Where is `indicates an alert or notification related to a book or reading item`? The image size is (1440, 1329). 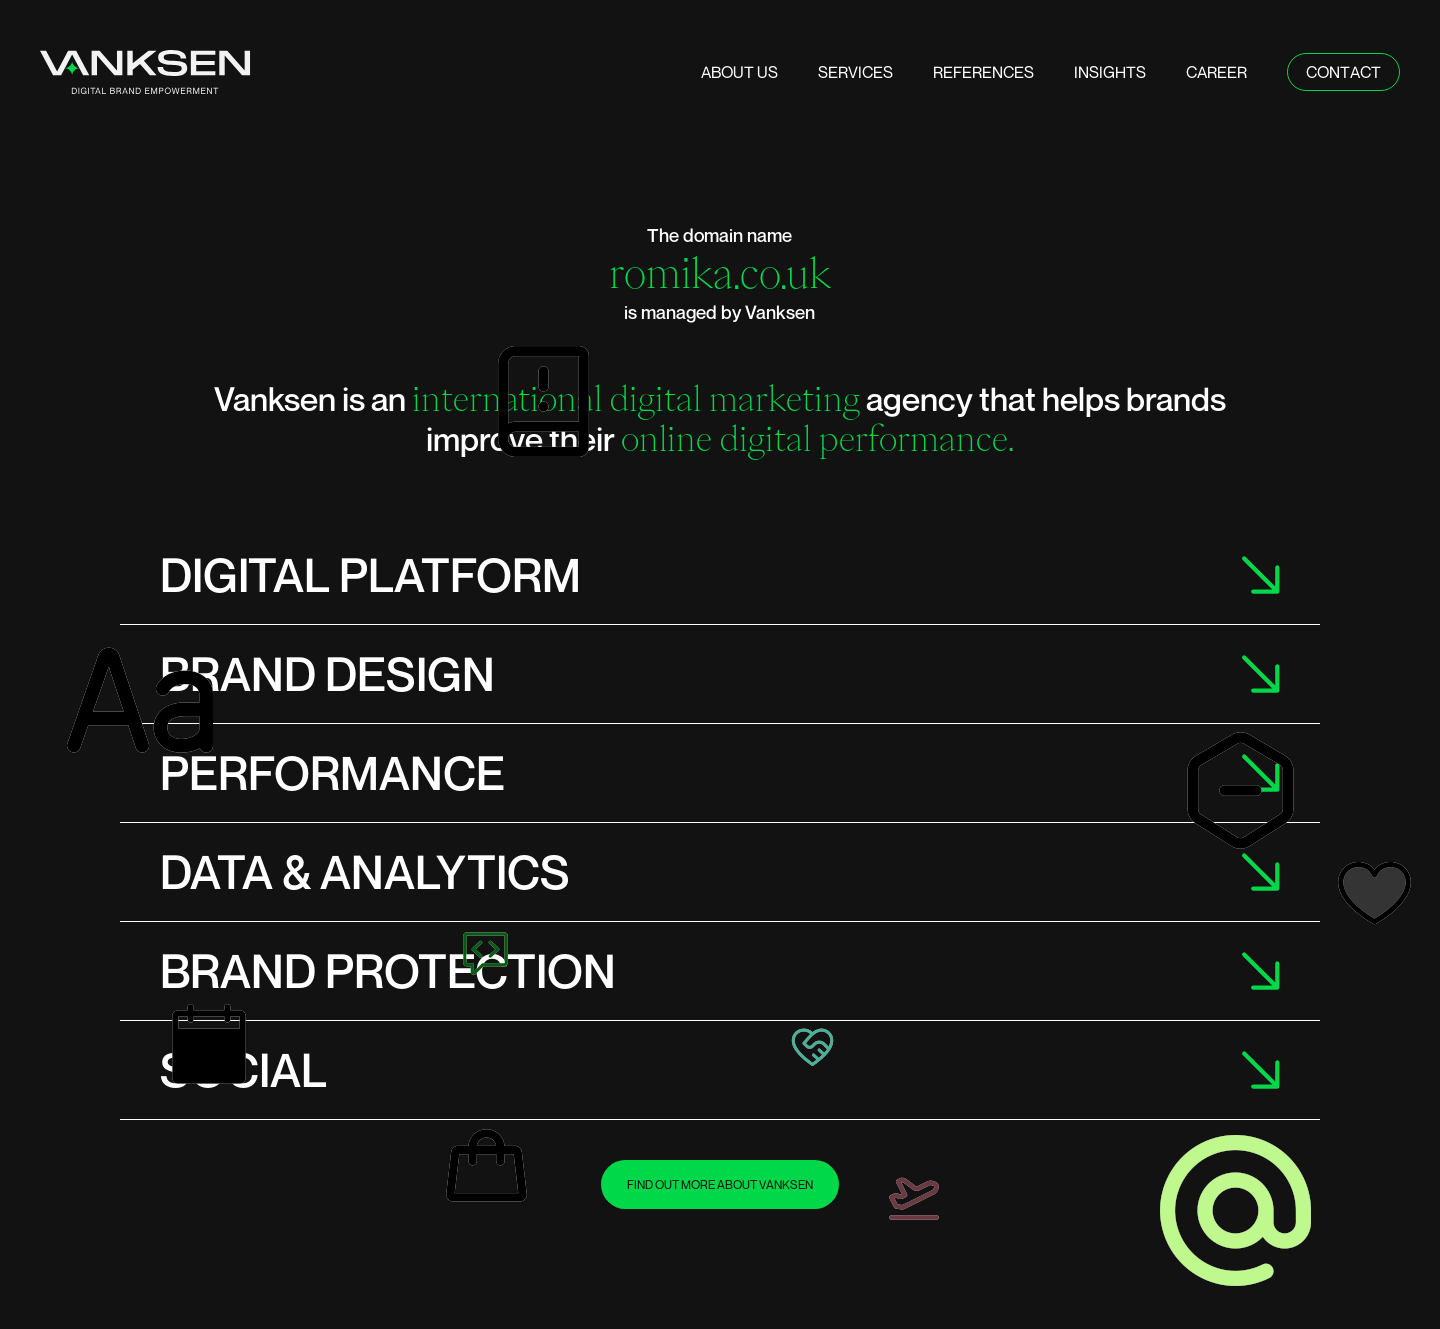
indicates an alert or notification related to a book or reading item is located at coordinates (543, 401).